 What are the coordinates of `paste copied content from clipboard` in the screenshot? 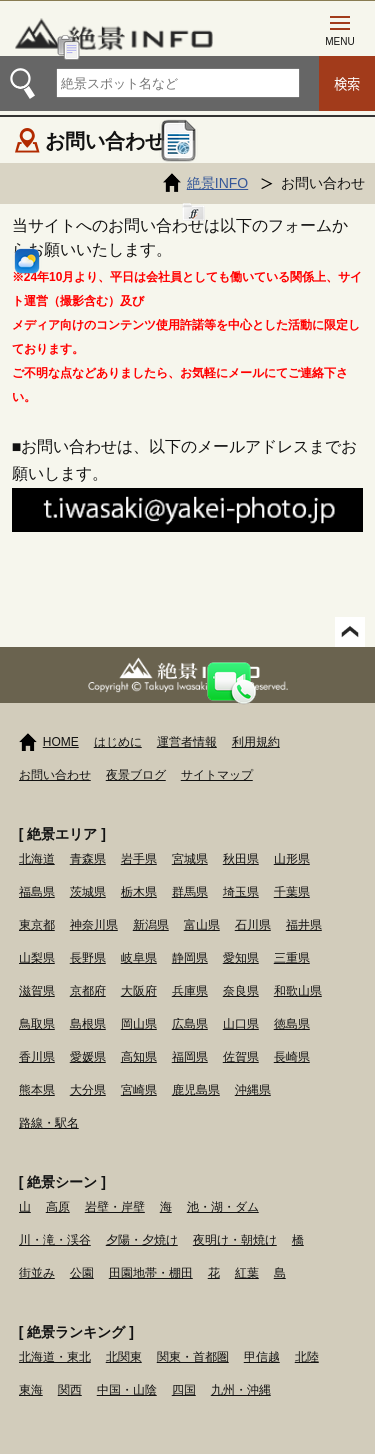 It's located at (68, 47).